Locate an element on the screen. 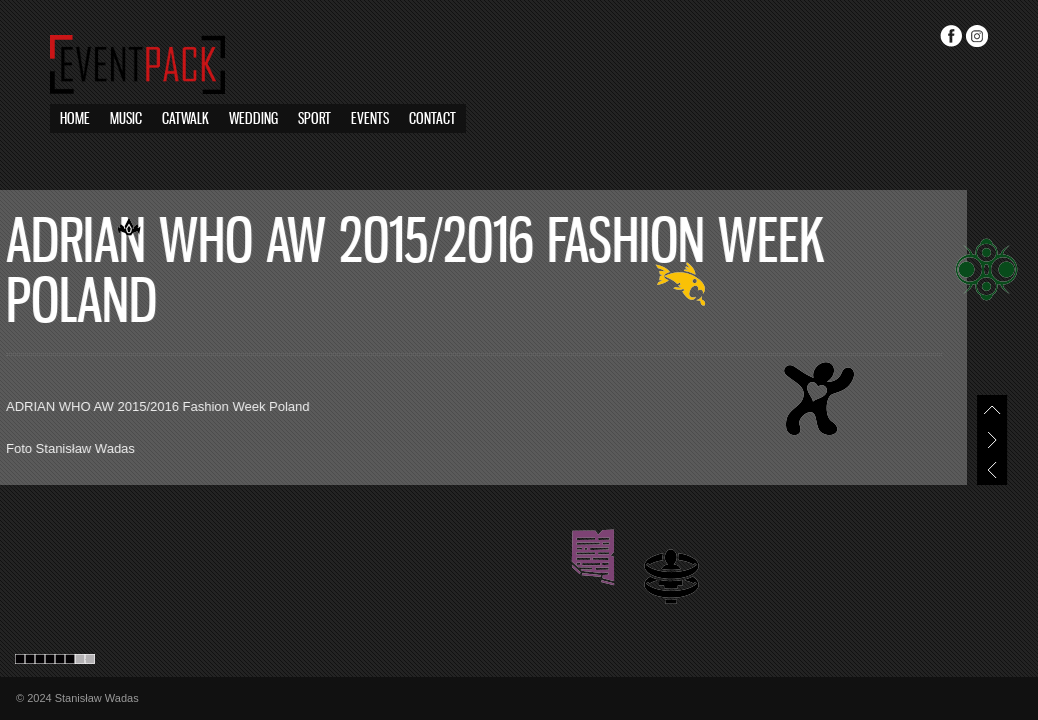  indicates predator-prey relationship in a game is located at coordinates (680, 281).